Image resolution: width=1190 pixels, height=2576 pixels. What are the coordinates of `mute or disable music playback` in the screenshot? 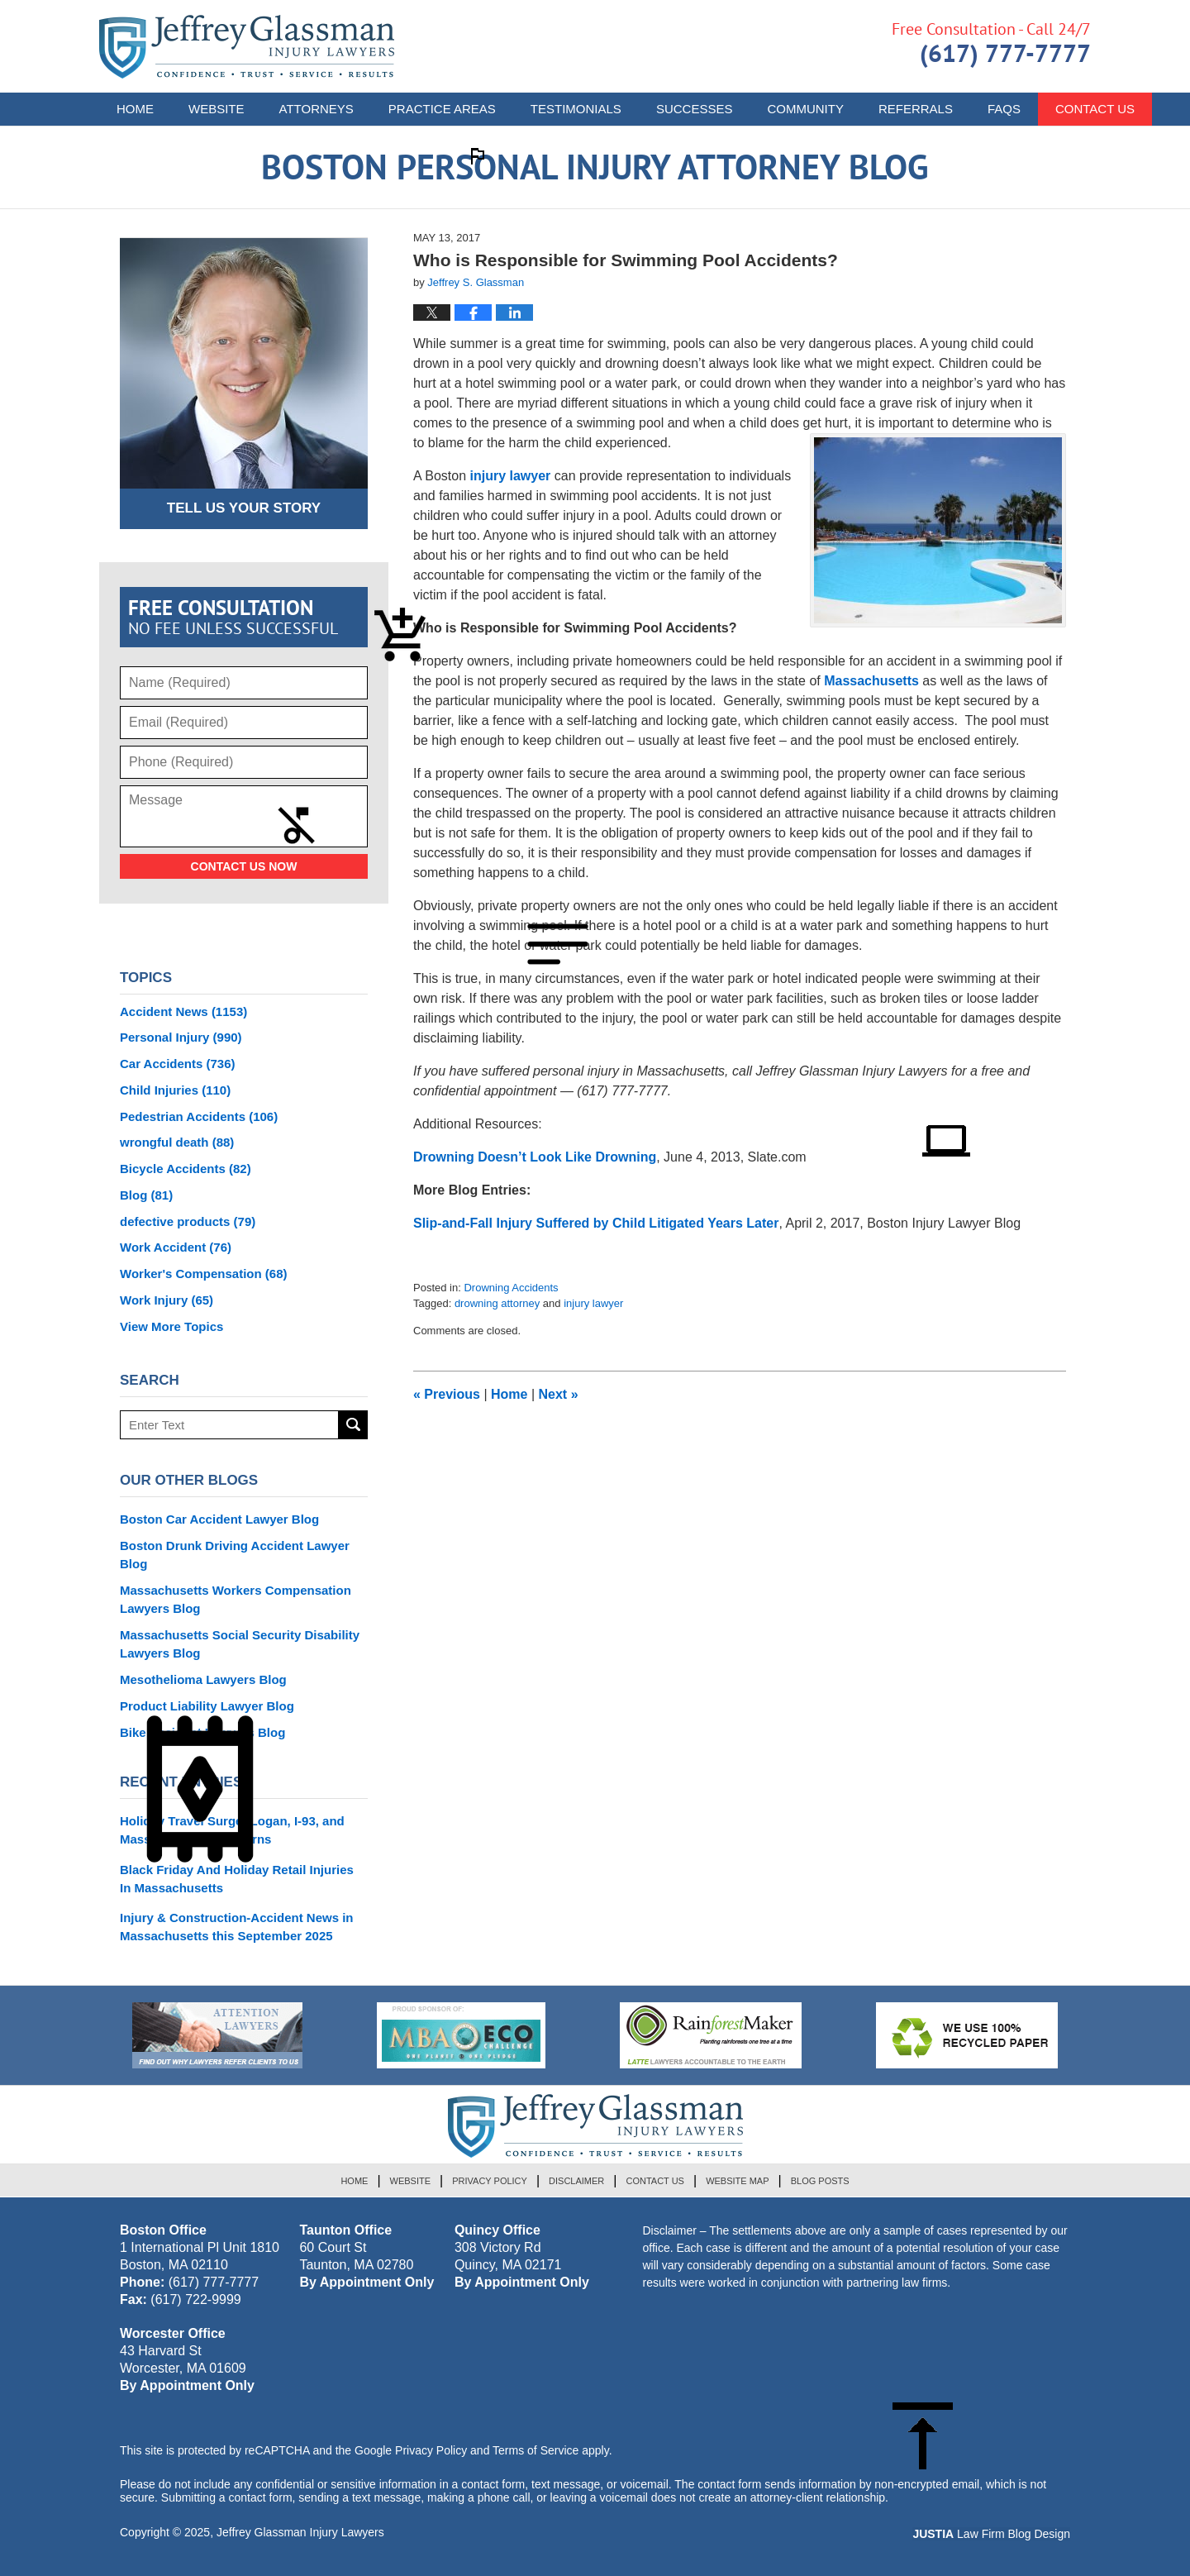 It's located at (296, 825).